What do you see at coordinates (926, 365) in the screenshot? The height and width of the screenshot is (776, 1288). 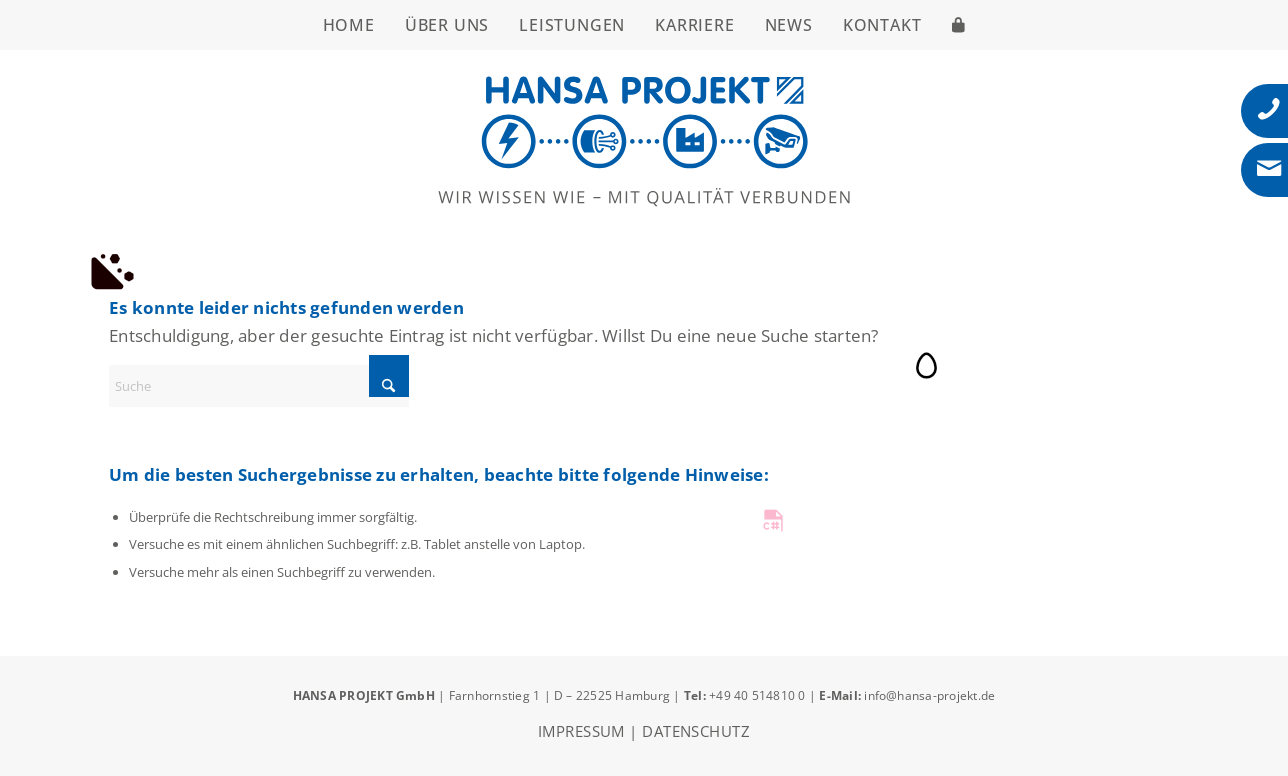 I see `indicates egg or egg-containing ingredients in food items` at bounding box center [926, 365].